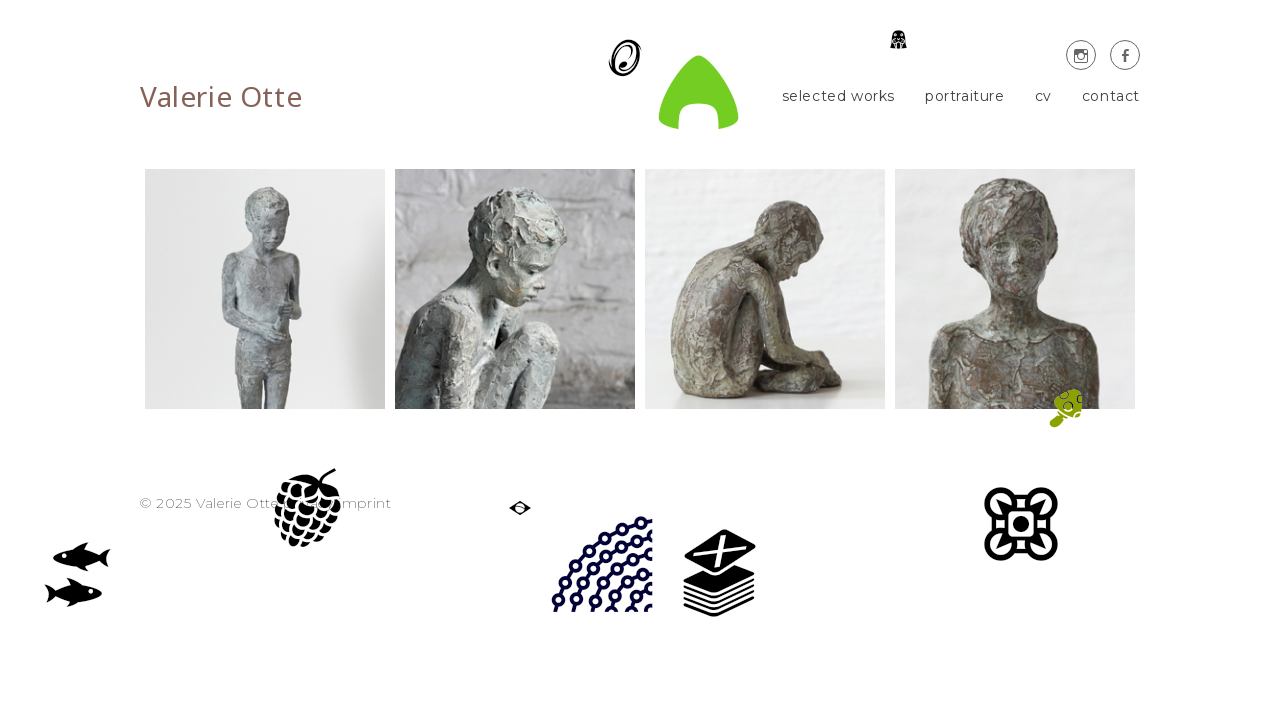 The image size is (1280, 720). Describe the element at coordinates (625, 58) in the screenshot. I see `access a portal or gateway feature` at that location.